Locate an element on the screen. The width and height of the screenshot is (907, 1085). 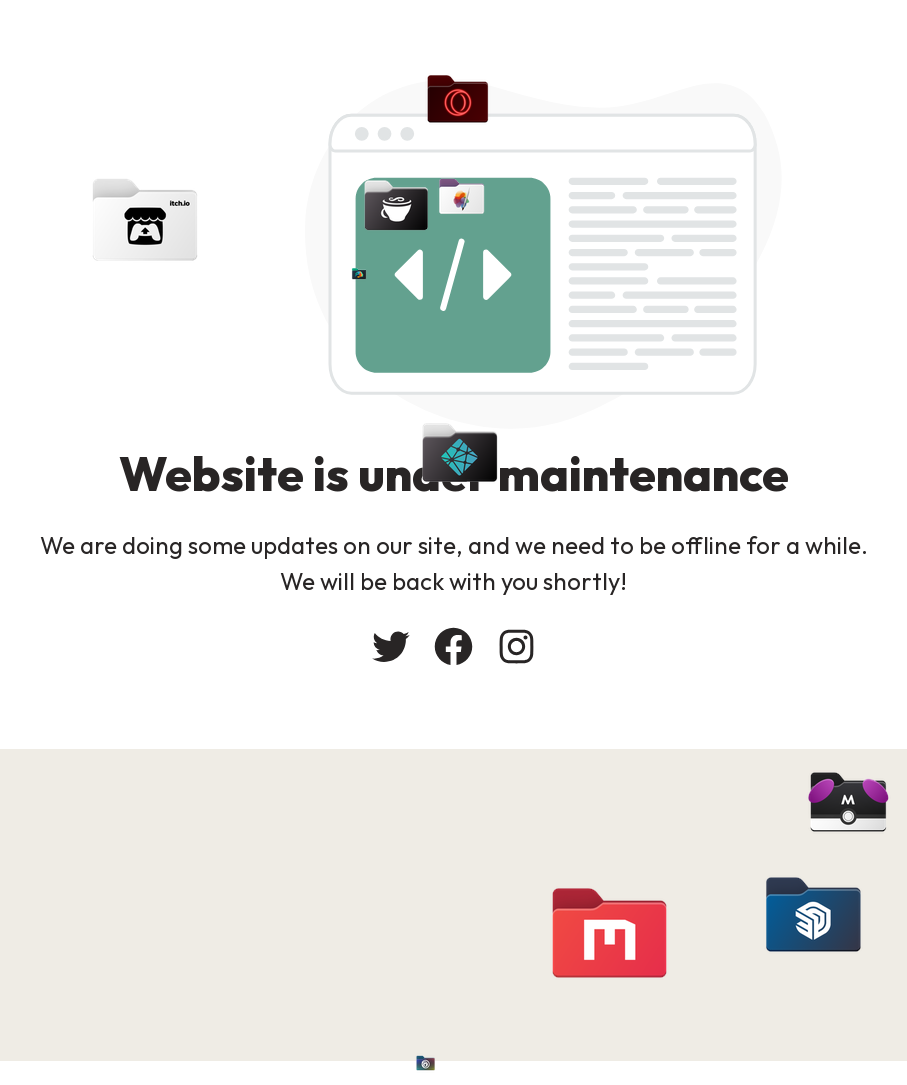
folder containing Quixel Megascans assets is located at coordinates (609, 936).